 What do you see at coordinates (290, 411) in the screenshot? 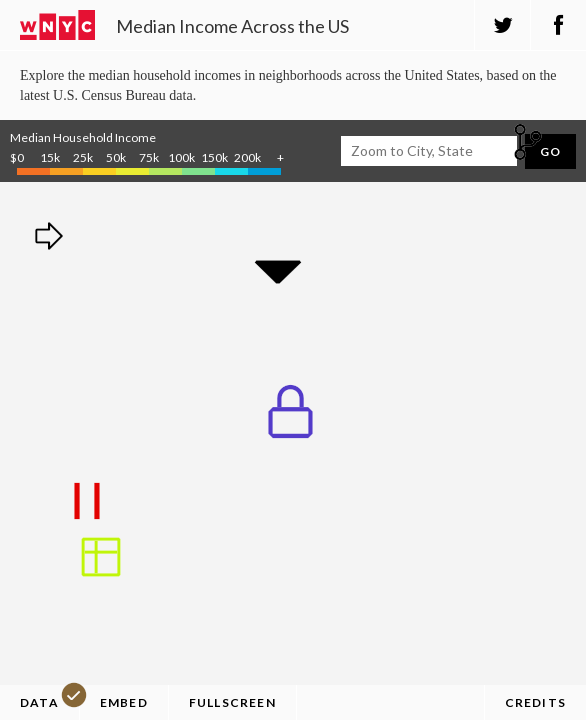
I see `indicates a locked or protected item` at bounding box center [290, 411].